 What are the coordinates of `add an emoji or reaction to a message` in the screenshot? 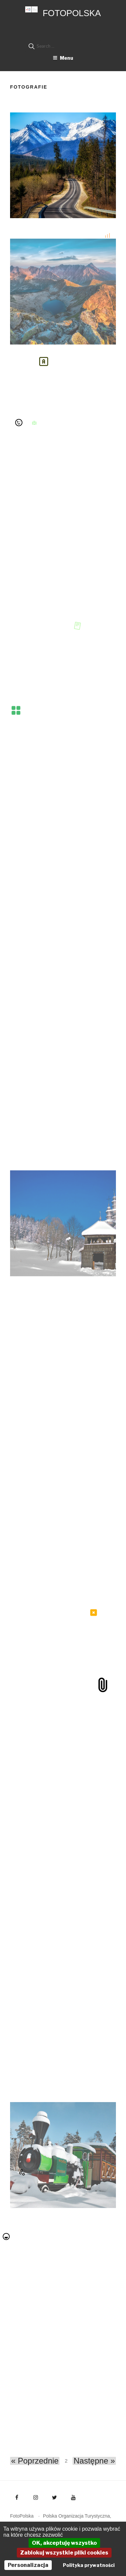 It's located at (6, 2236).